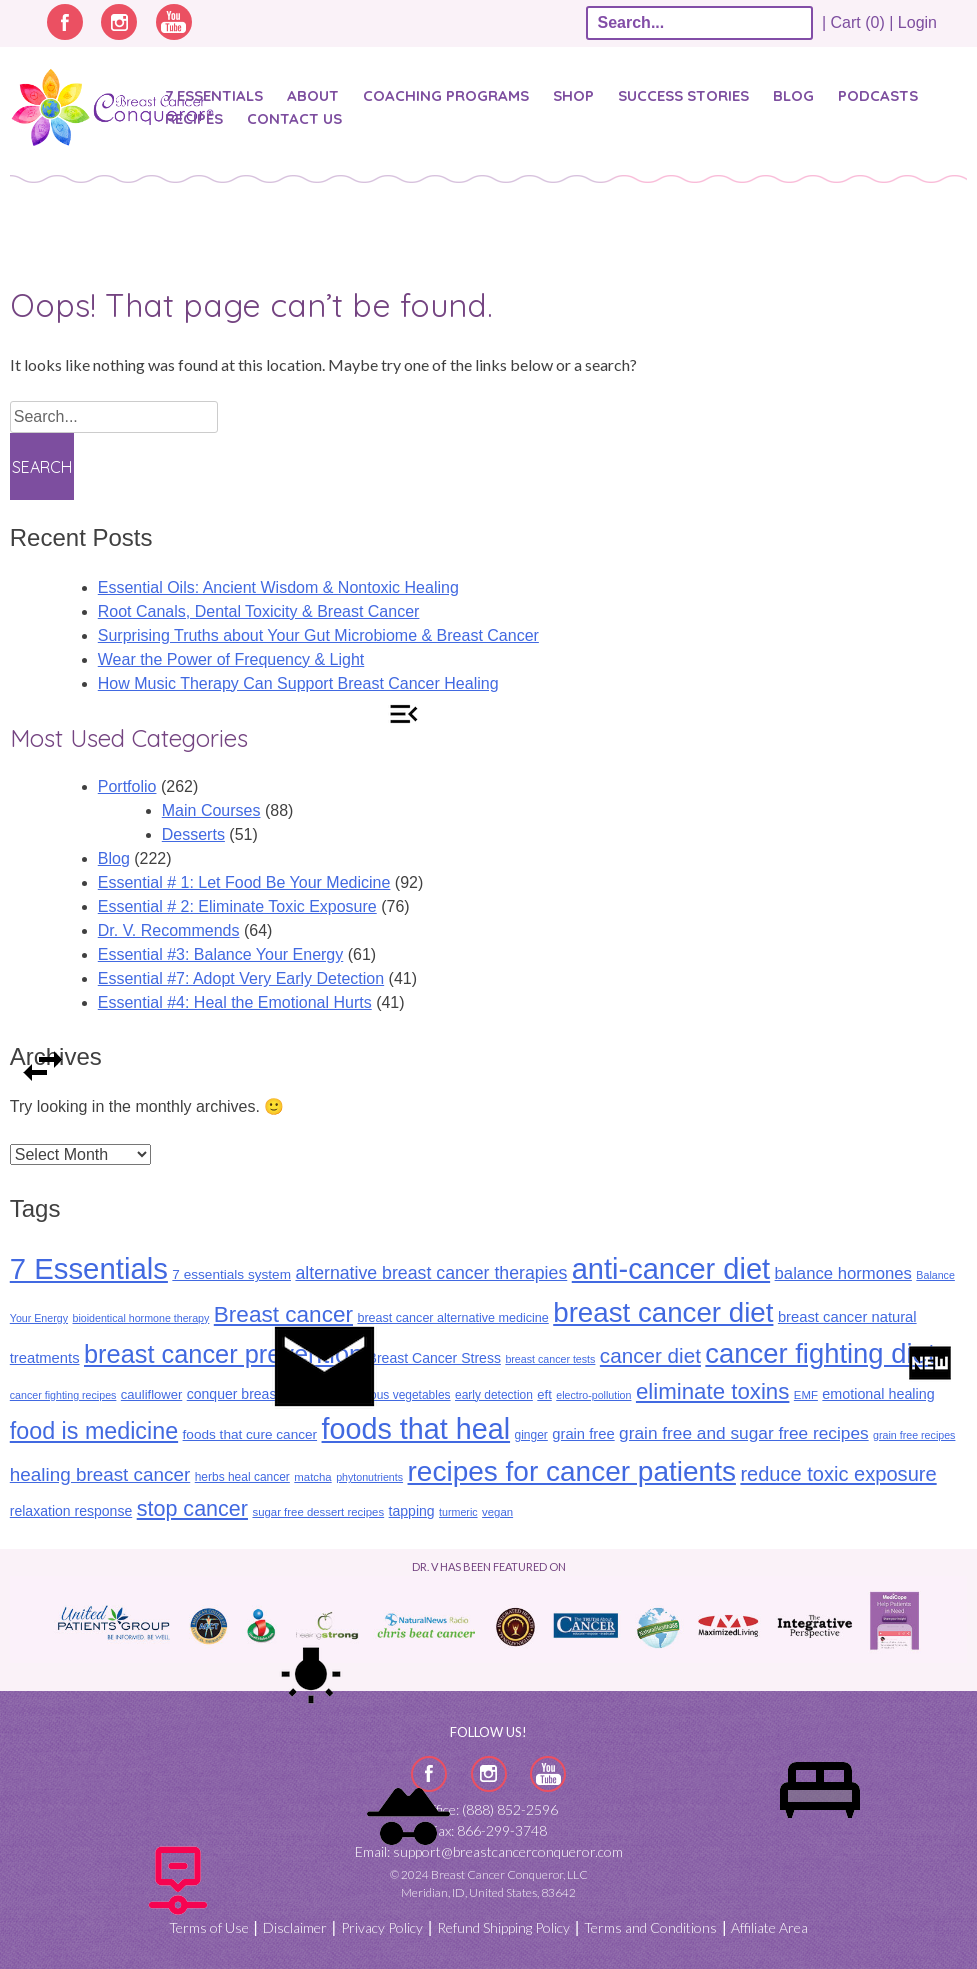 Image resolution: width=977 pixels, height=1969 pixels. What do you see at coordinates (820, 1790) in the screenshot?
I see `view hotel or accommodation options` at bounding box center [820, 1790].